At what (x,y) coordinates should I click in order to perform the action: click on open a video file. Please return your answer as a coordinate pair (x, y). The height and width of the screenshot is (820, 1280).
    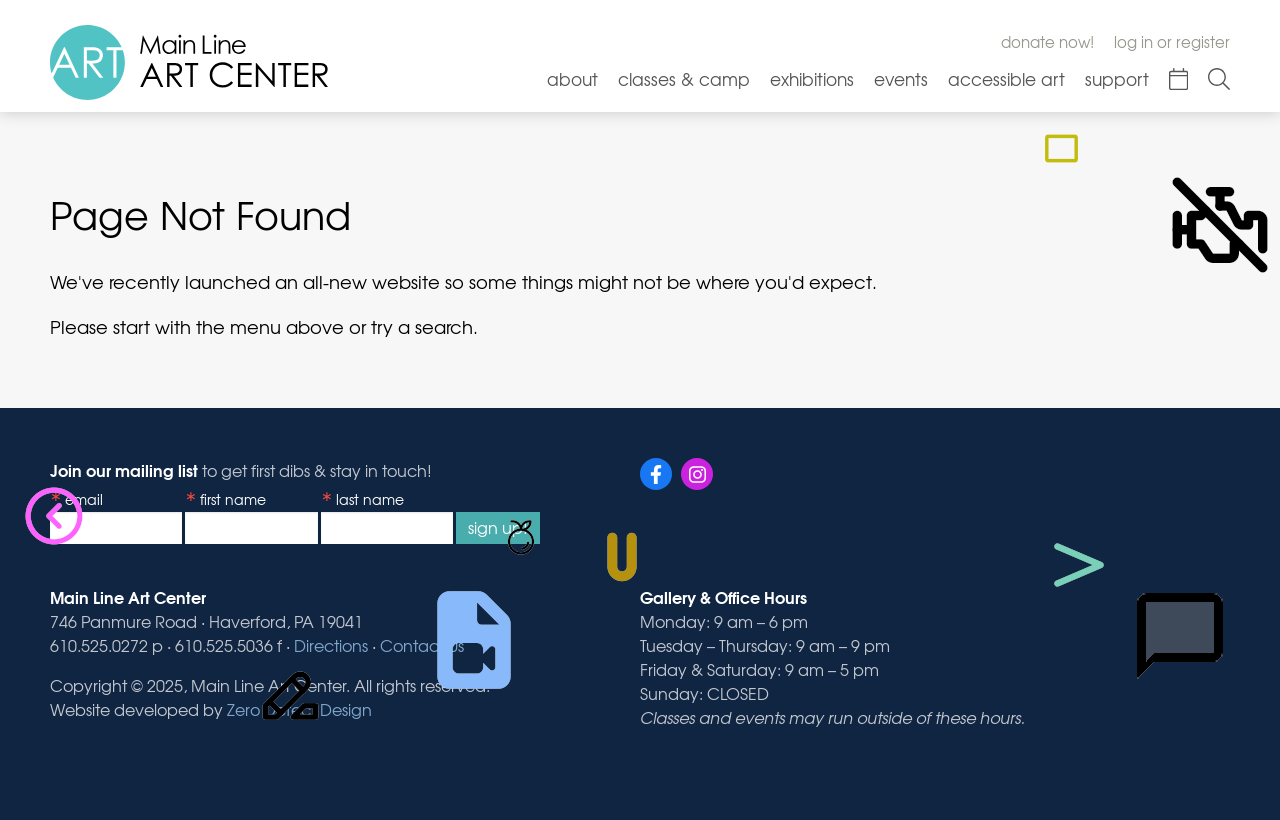
    Looking at the image, I should click on (474, 640).